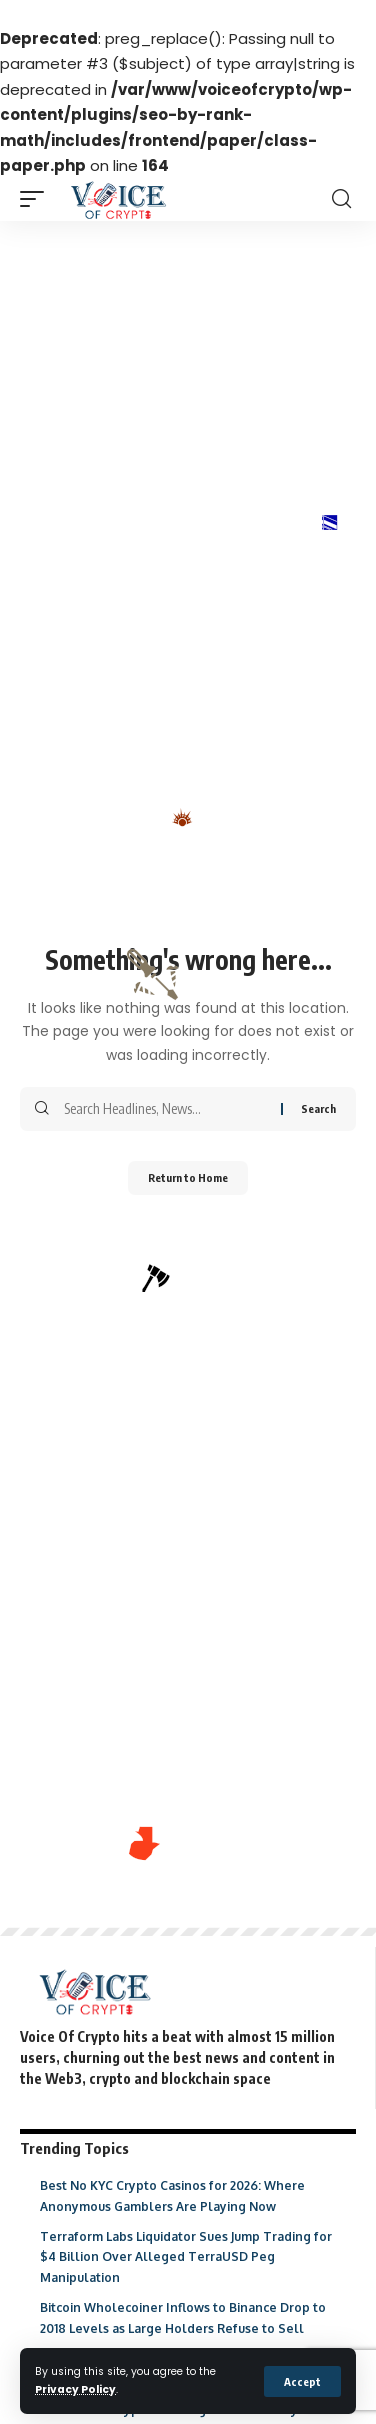 The image size is (376, 2424). Describe the element at coordinates (144, 1843) in the screenshot. I see `select Guatemala as your country or region` at that location.